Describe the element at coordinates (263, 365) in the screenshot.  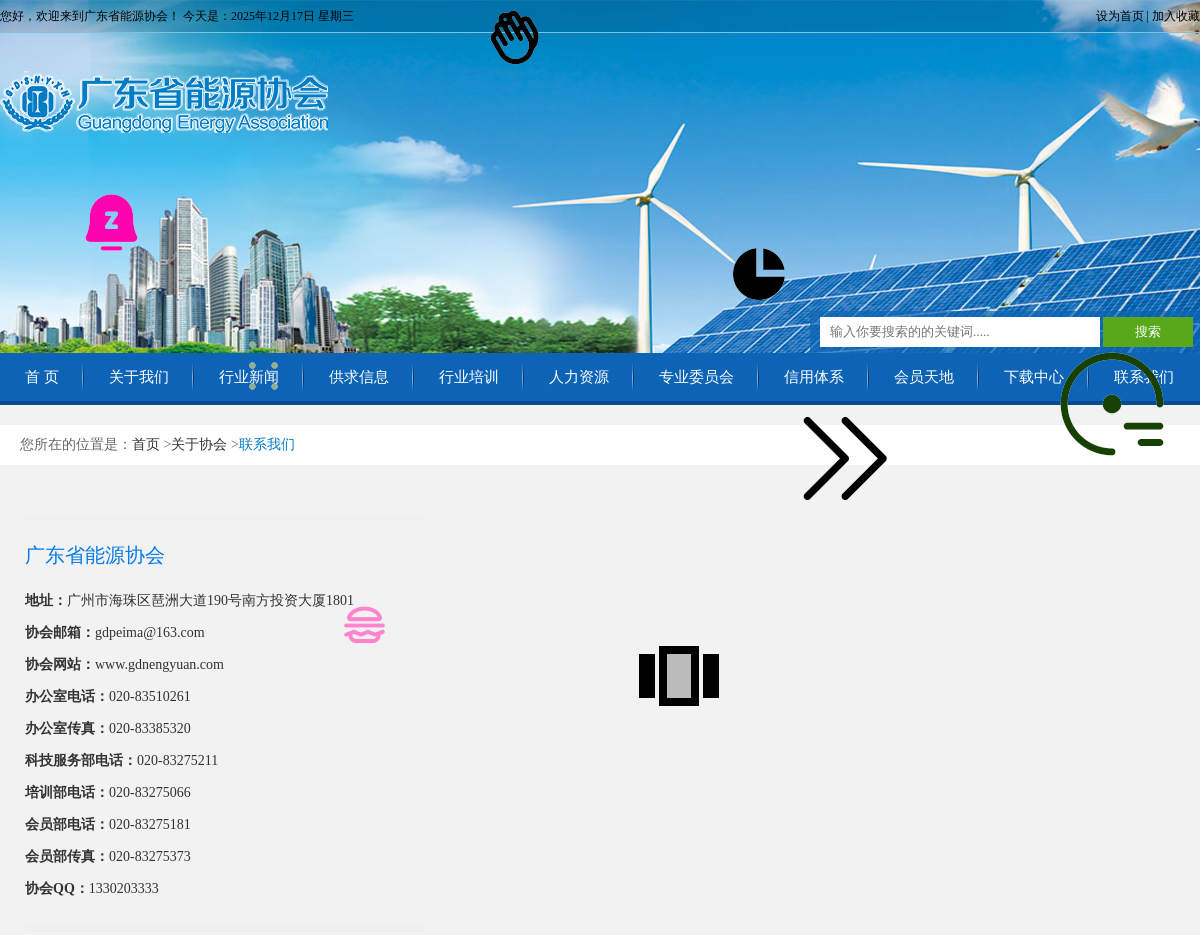
I see `drag to reorder items` at that location.